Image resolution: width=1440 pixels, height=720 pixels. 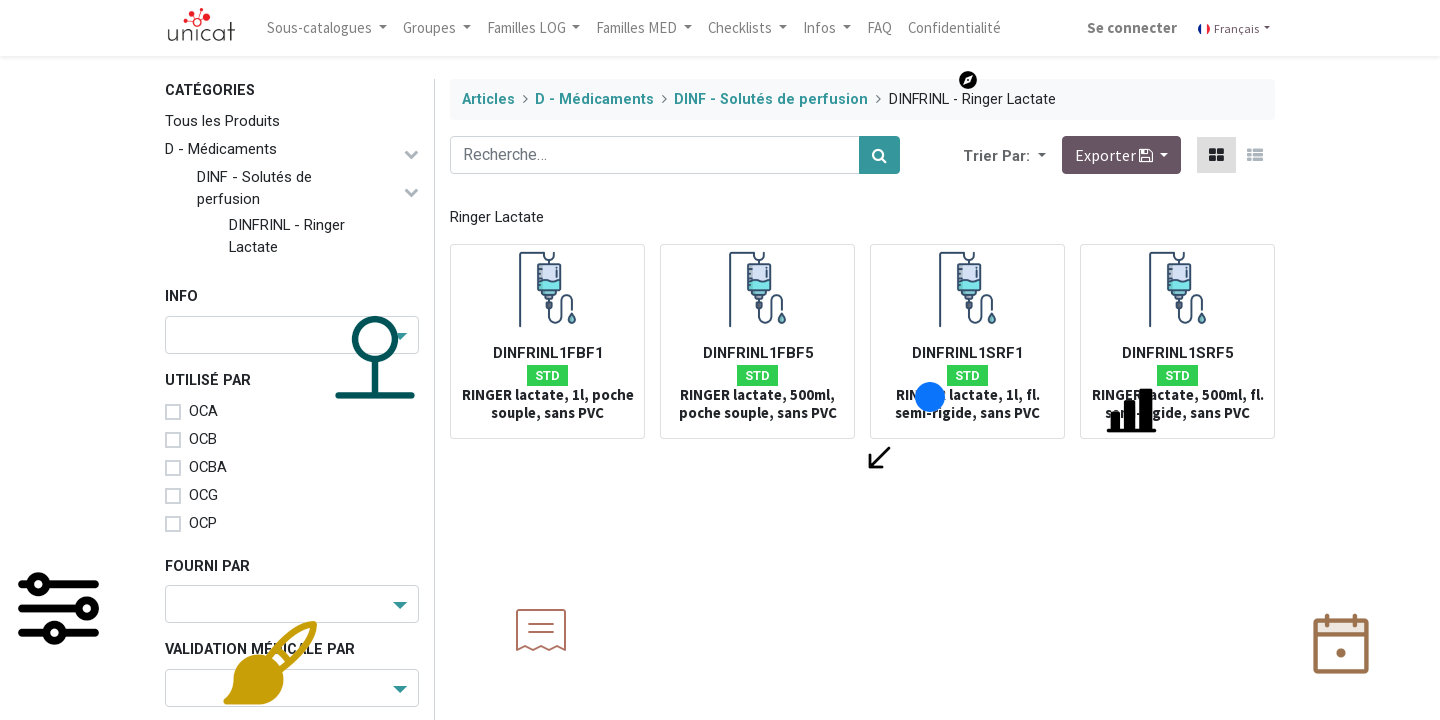 What do you see at coordinates (1341, 646) in the screenshot?
I see `calendar event or reminder indicator` at bounding box center [1341, 646].